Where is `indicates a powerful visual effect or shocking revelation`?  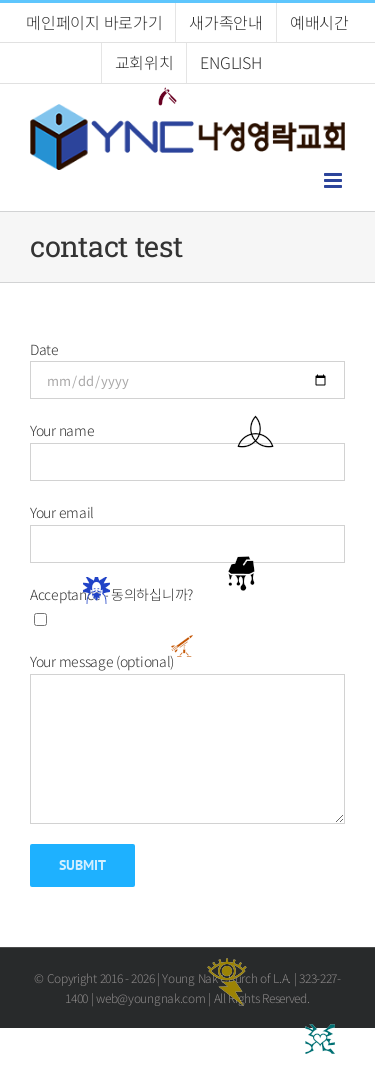 indicates a powerful visual effect or shocking revelation is located at coordinates (227, 982).